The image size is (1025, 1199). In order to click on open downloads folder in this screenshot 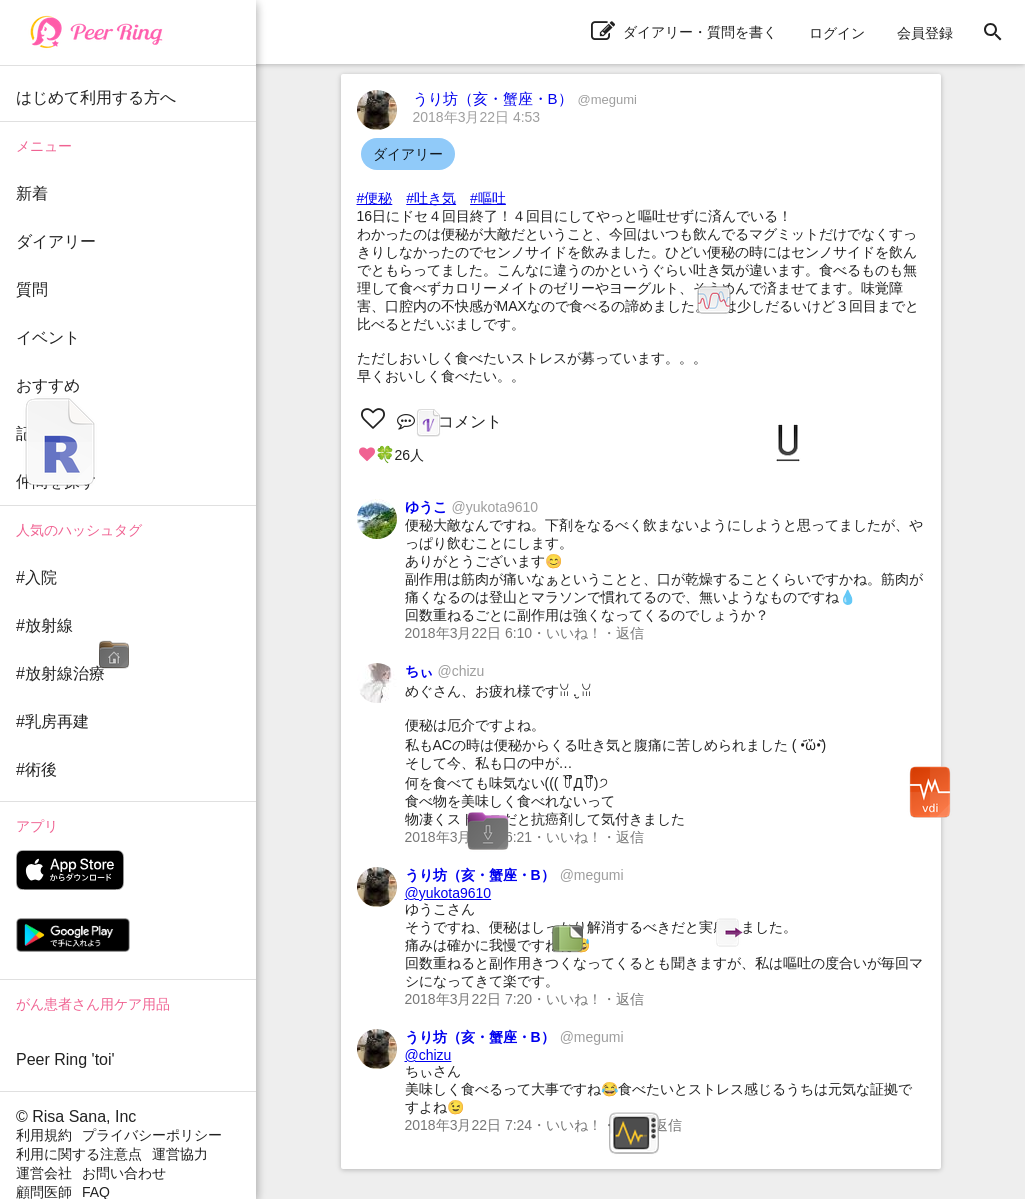, I will do `click(488, 831)`.